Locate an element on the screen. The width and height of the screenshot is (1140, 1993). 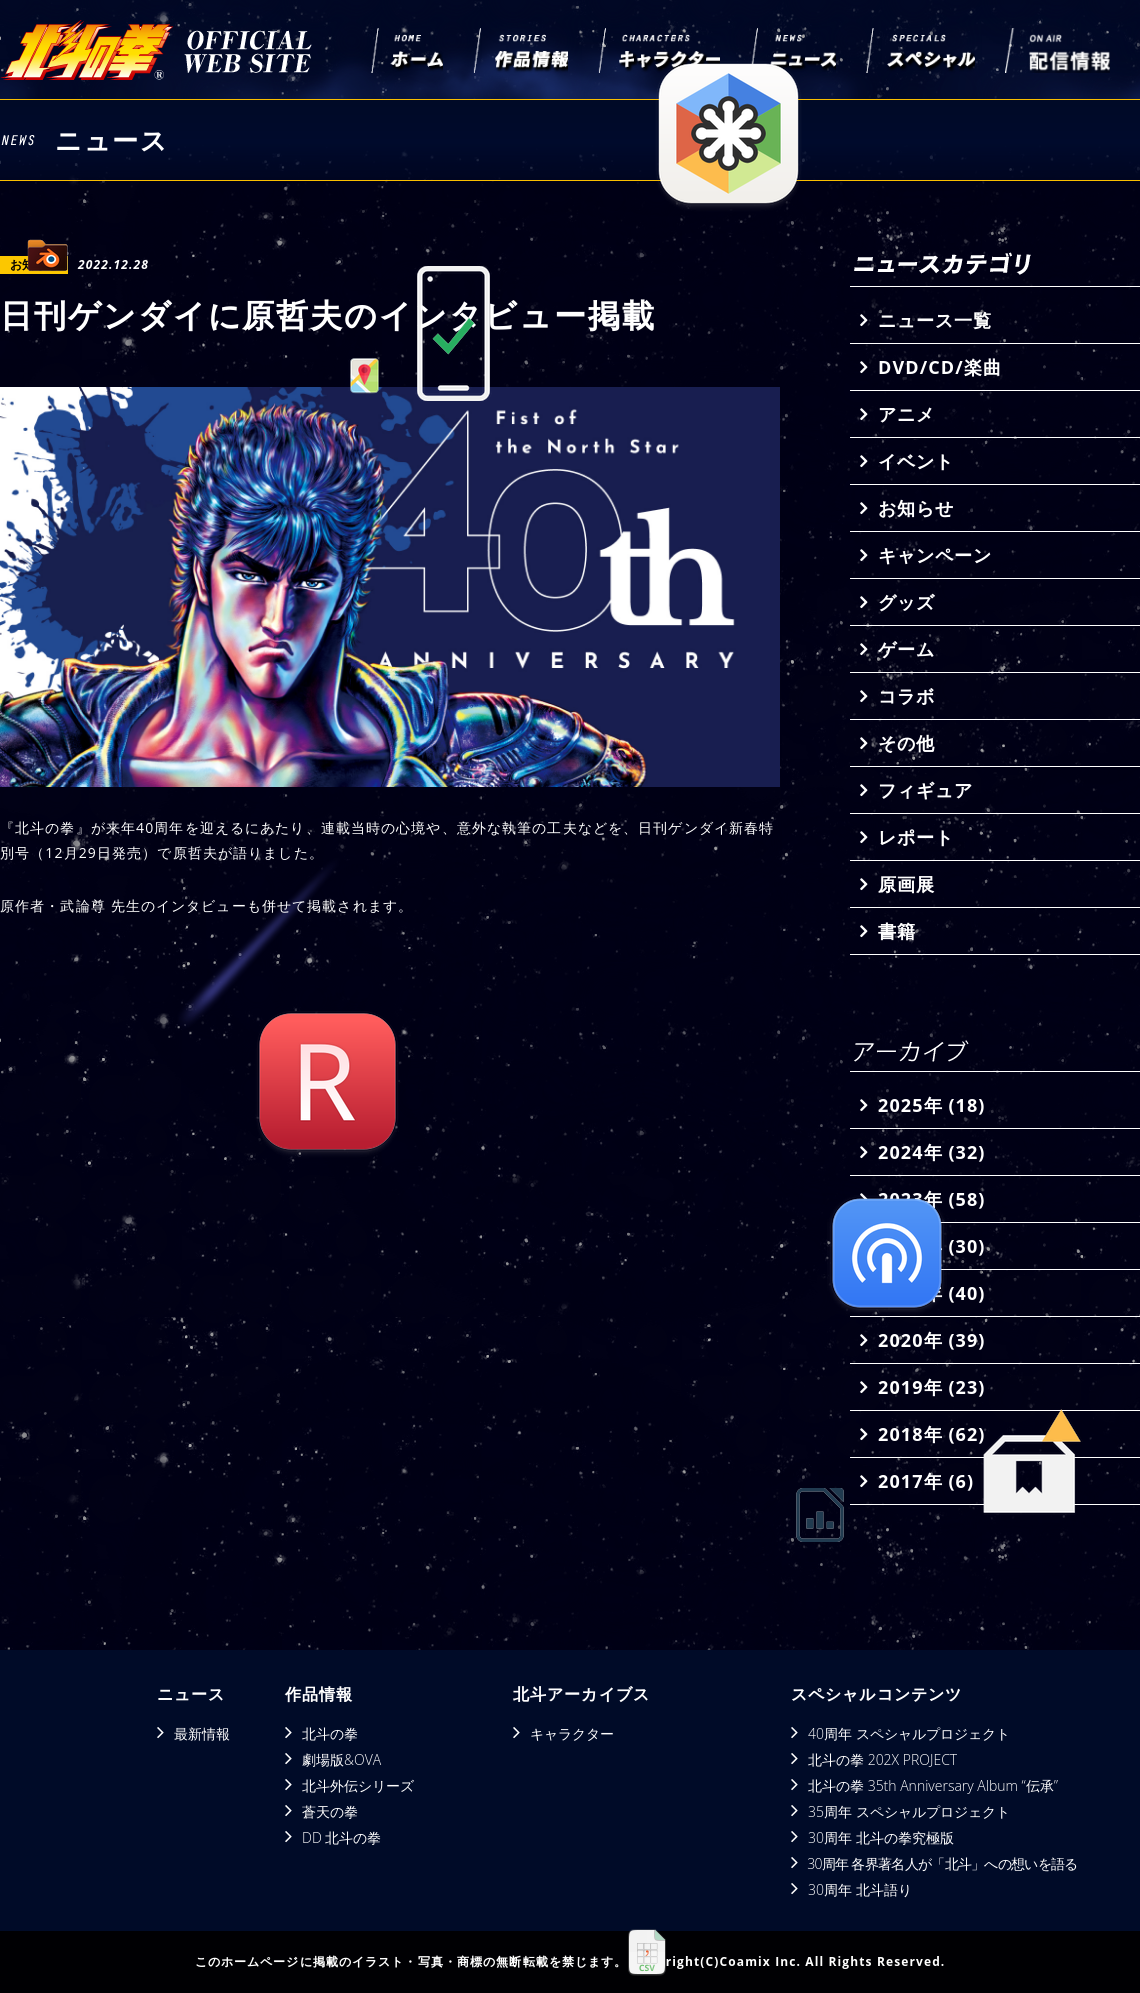
open boxy svg vector graphics editor is located at coordinates (728, 133).